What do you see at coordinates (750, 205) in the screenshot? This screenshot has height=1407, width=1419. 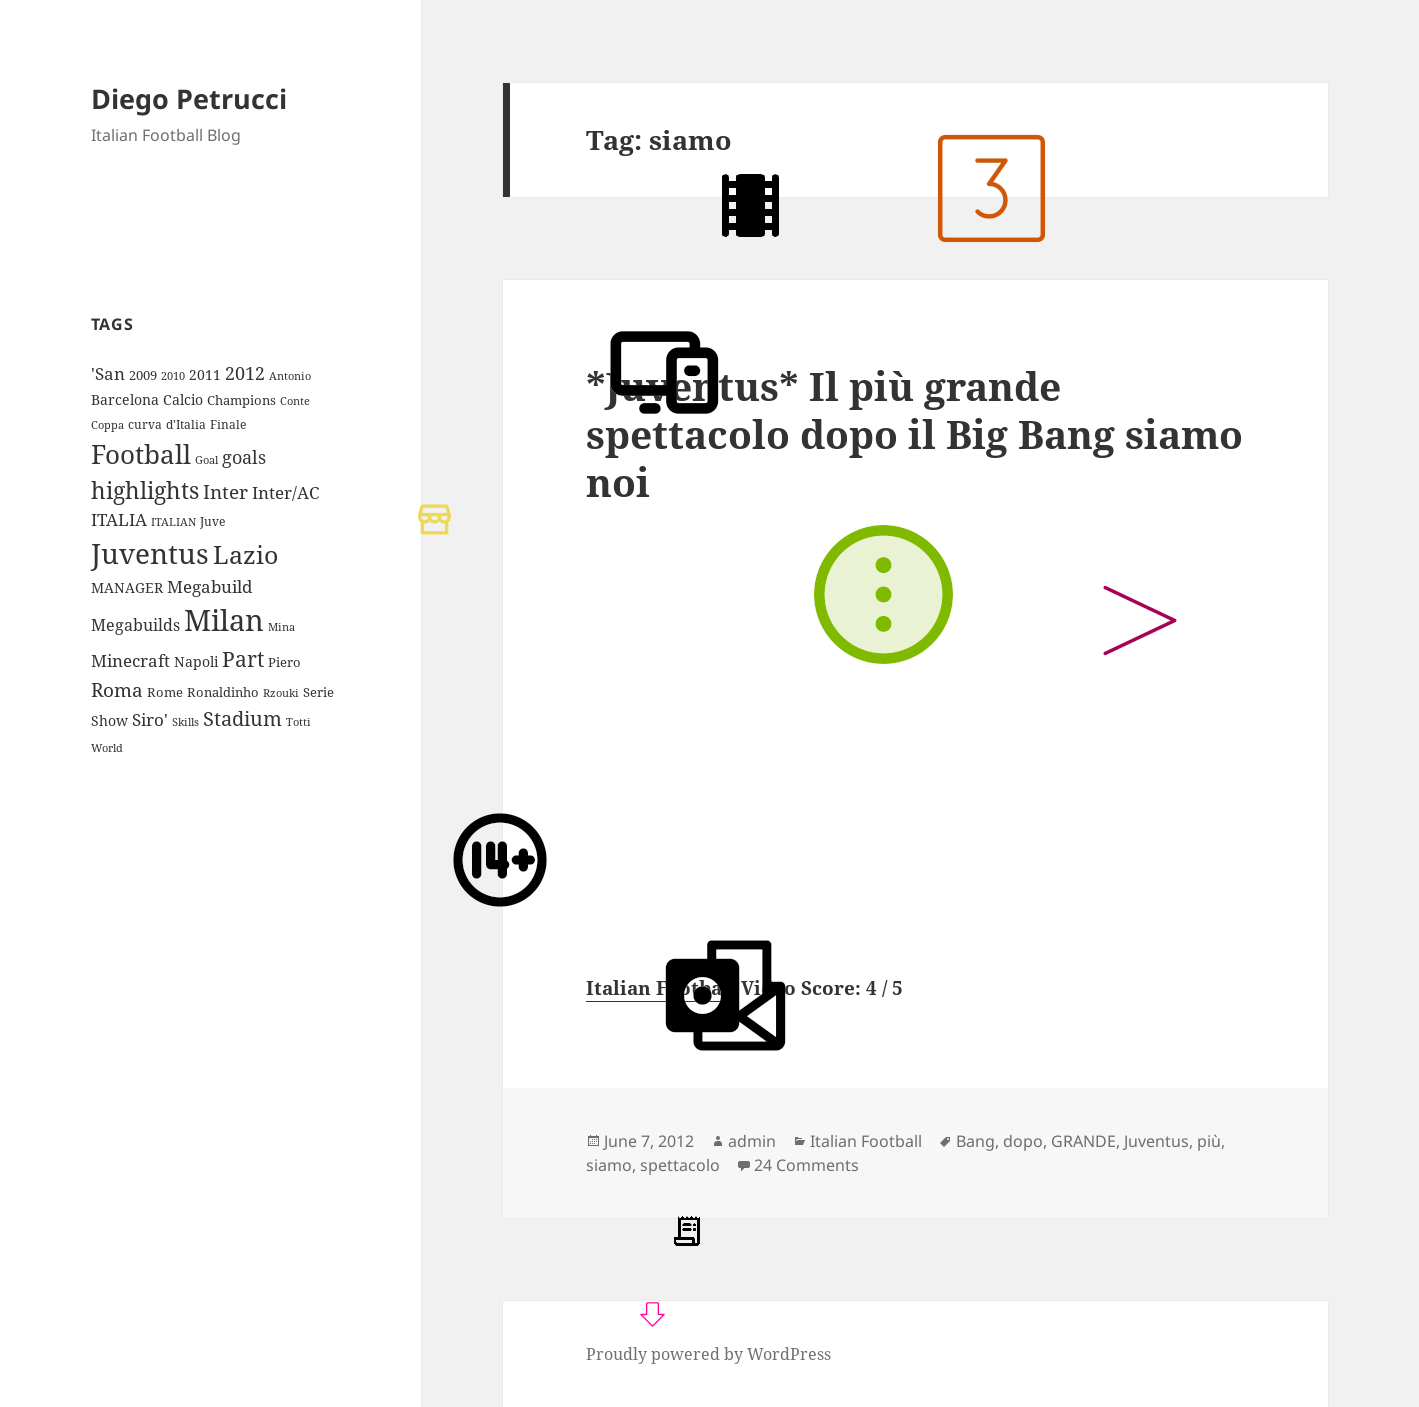 I see `access movies or video content` at bounding box center [750, 205].